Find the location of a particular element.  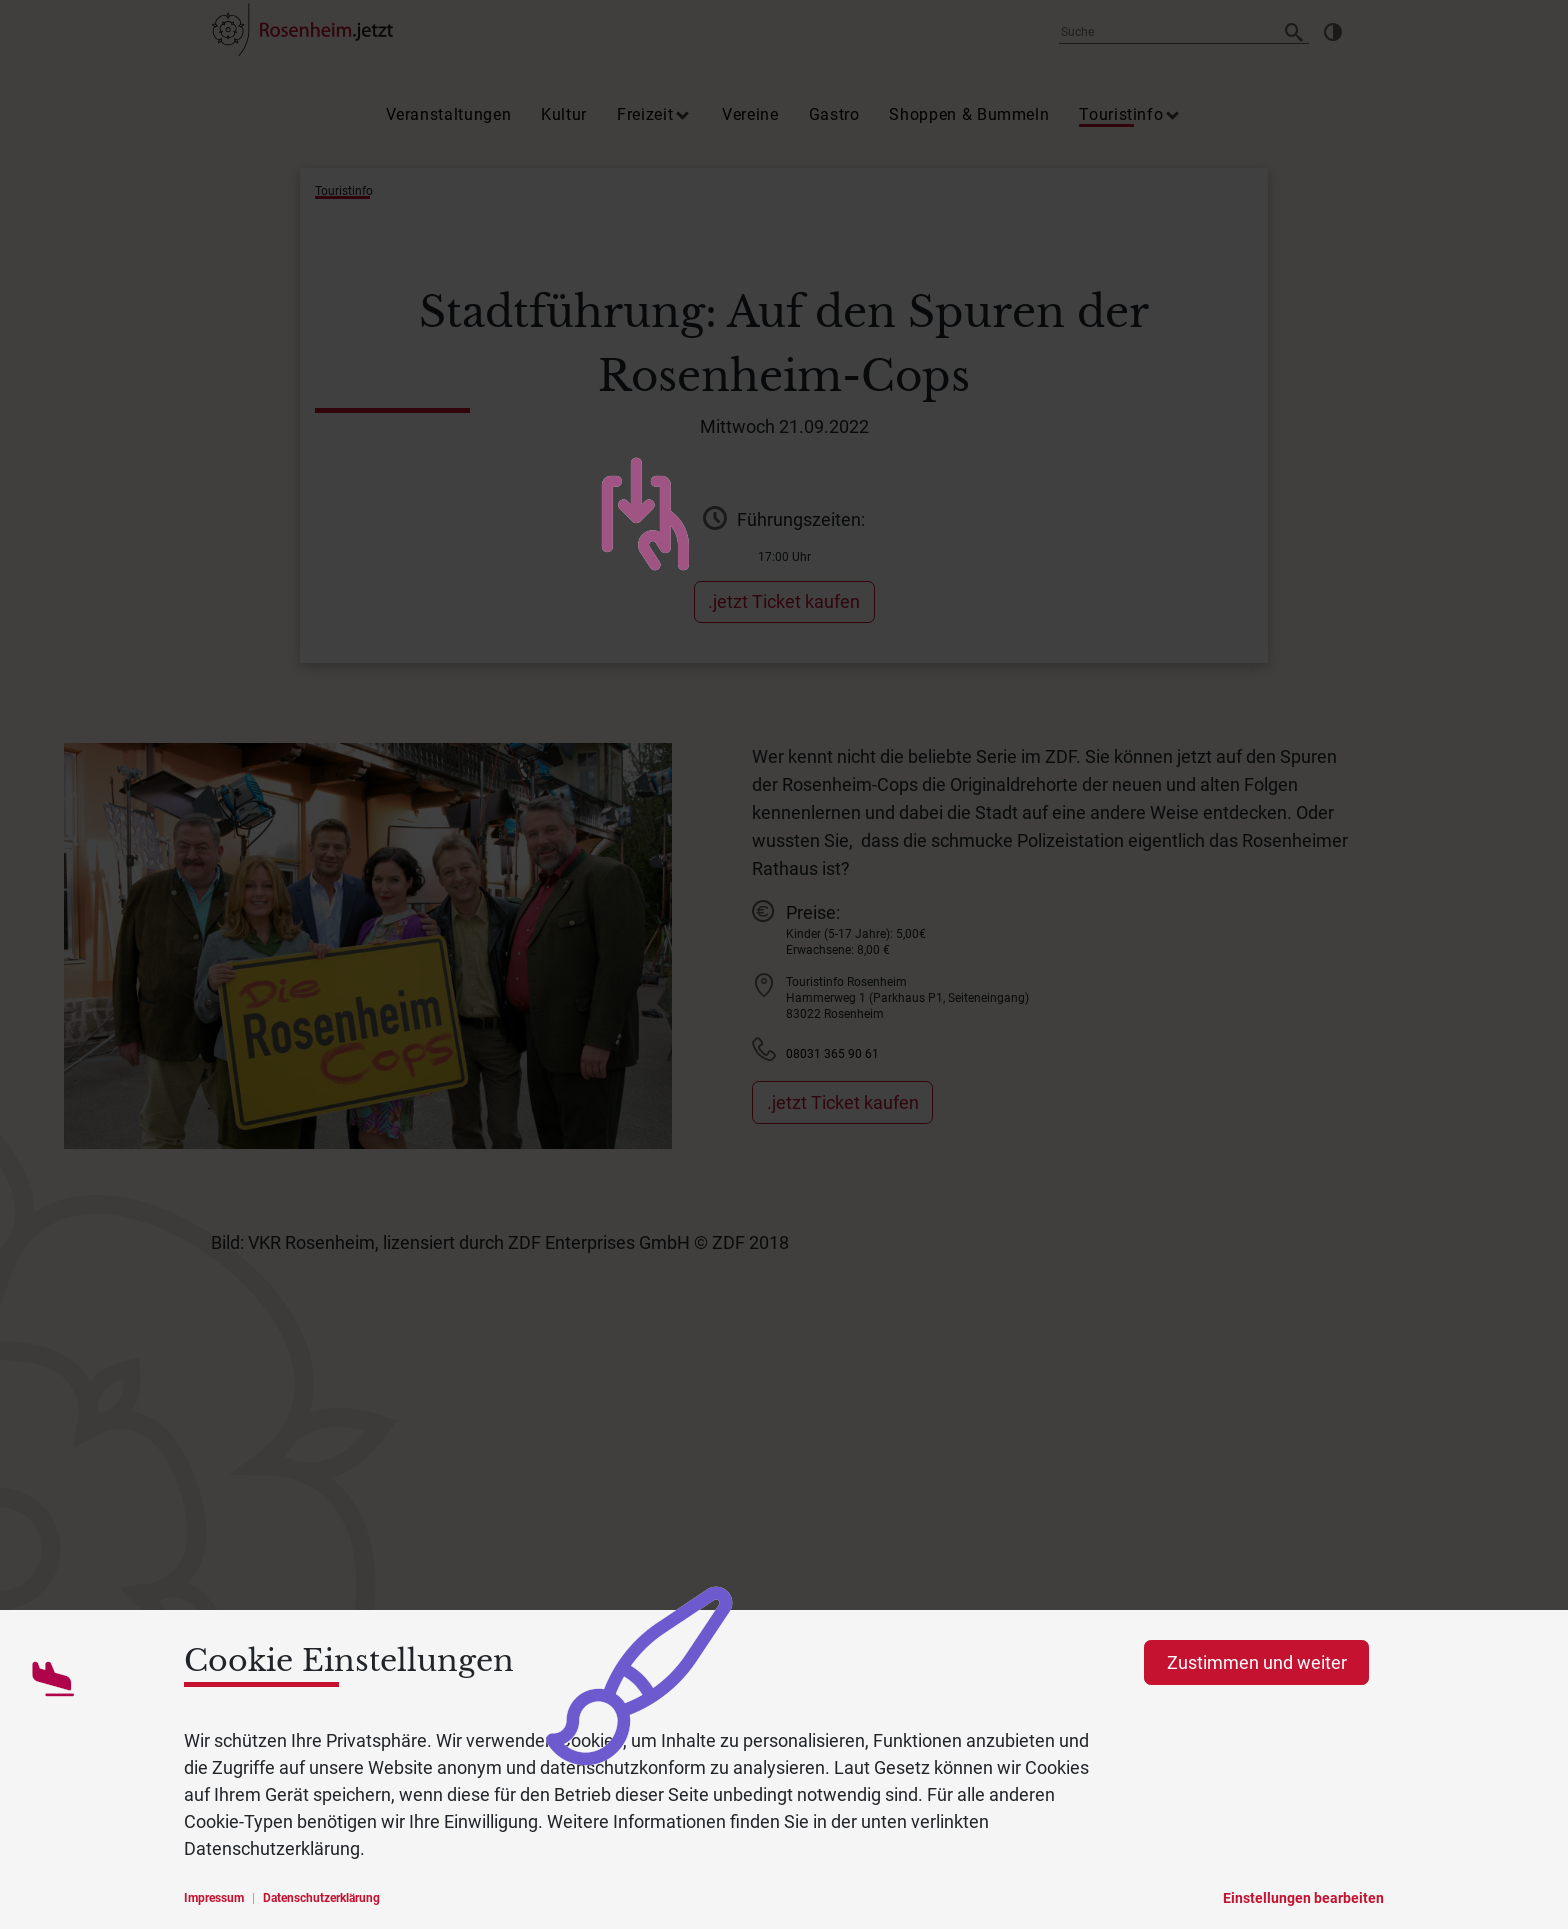

indicates flight arrival status is located at coordinates (51, 1679).